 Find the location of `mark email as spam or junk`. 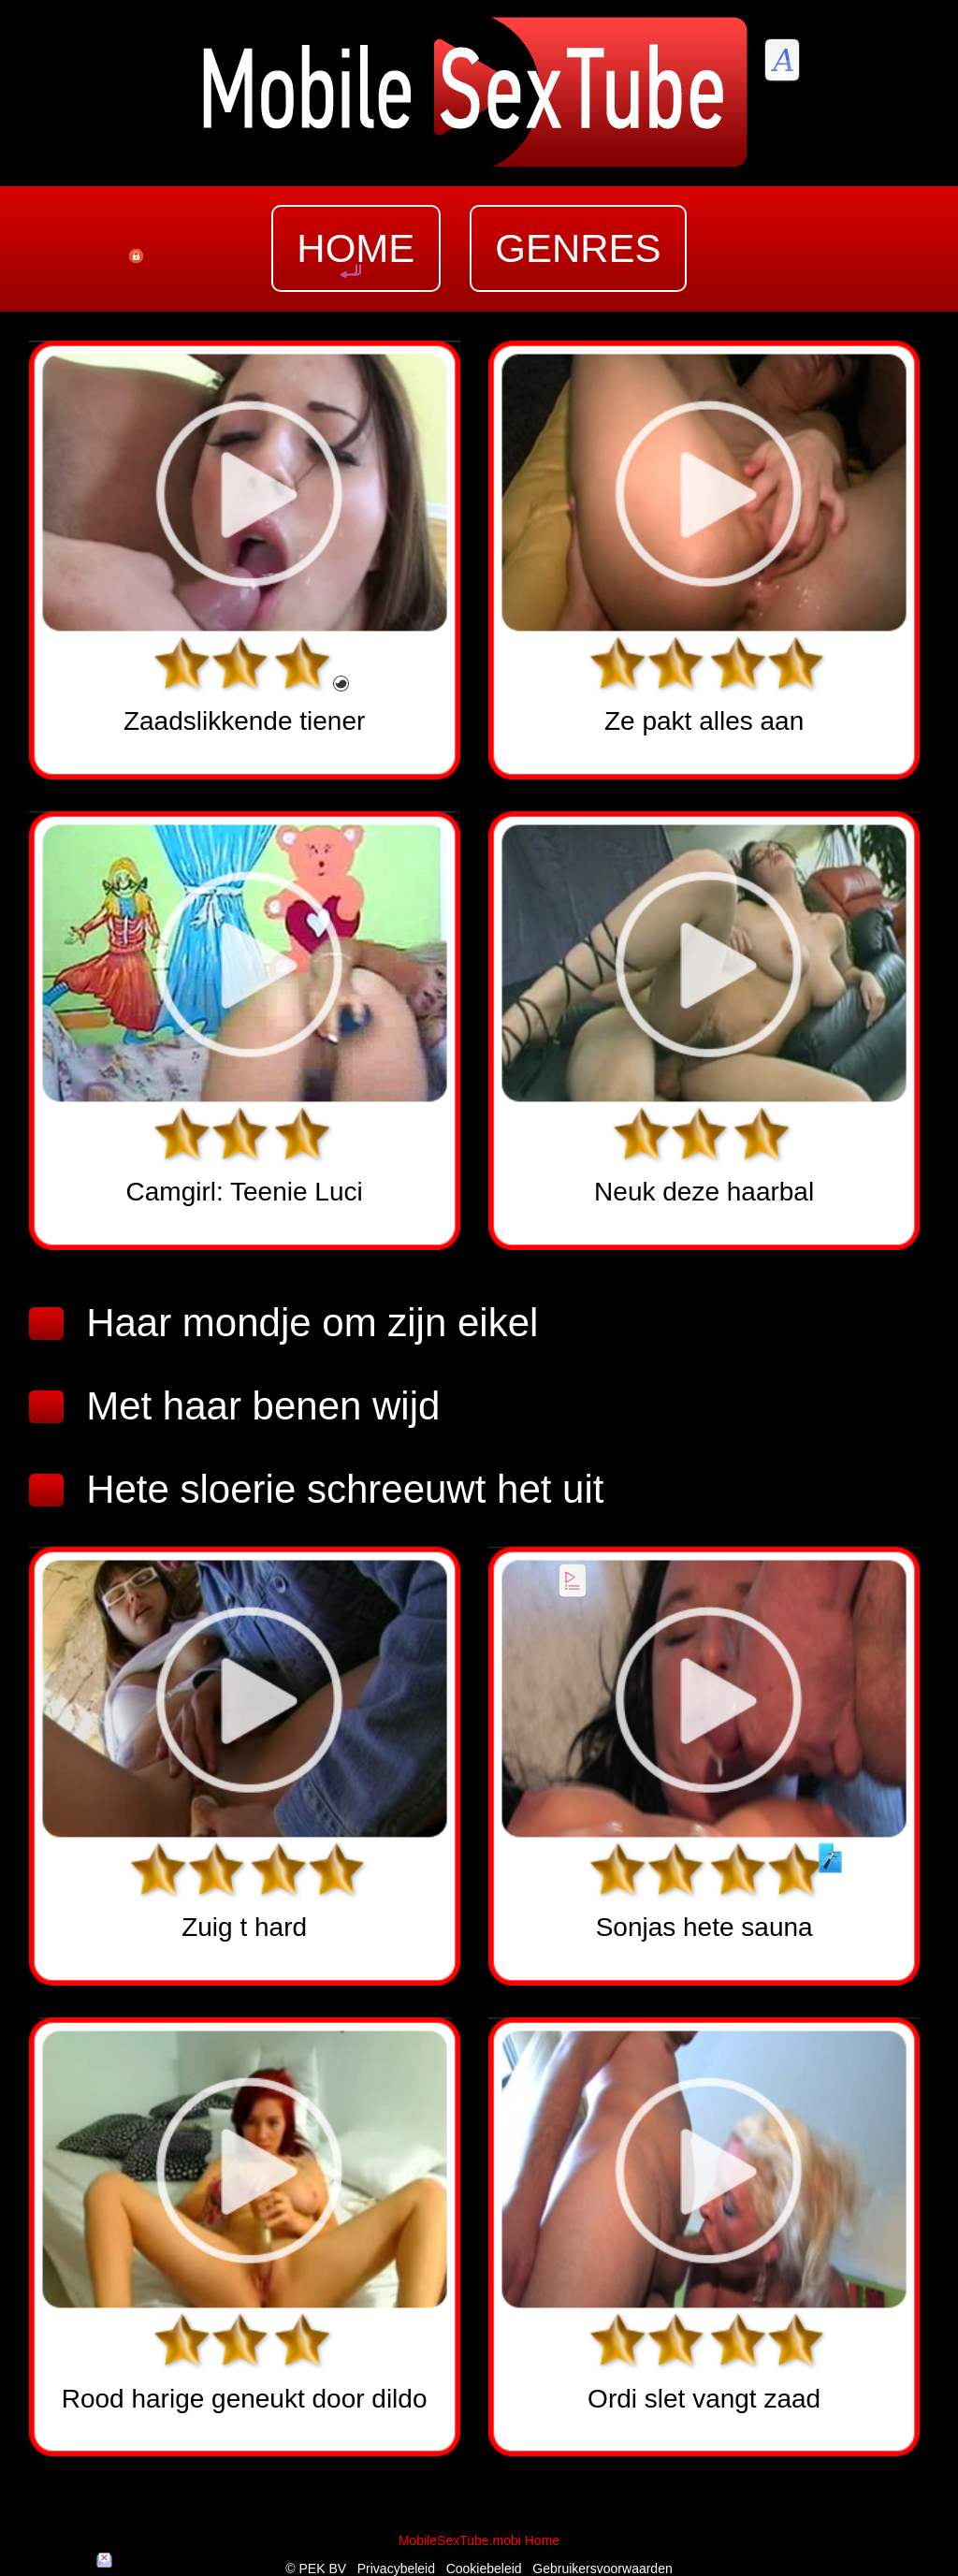

mark email as spam or junk is located at coordinates (104, 2560).